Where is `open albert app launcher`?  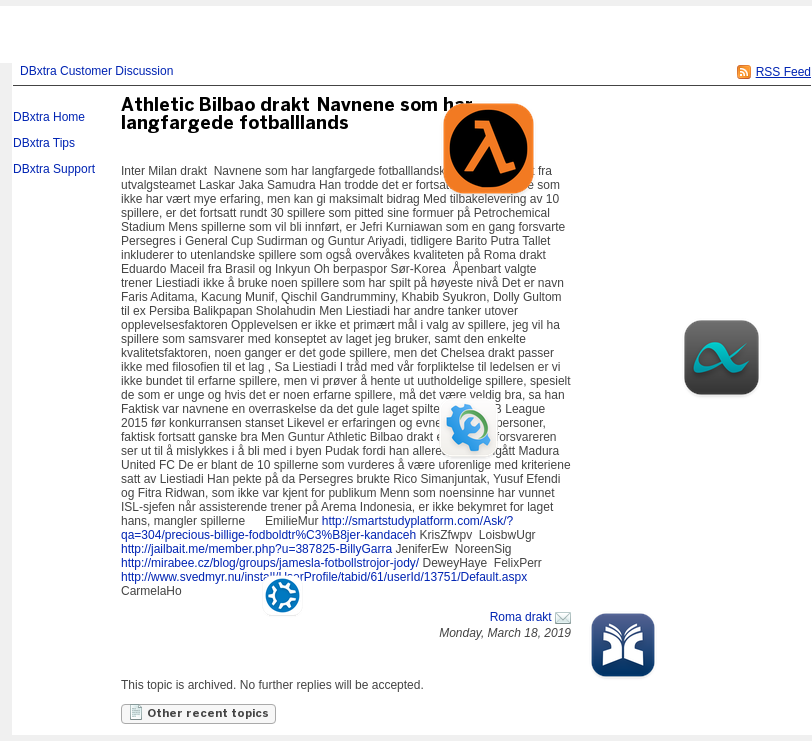 open albert app launcher is located at coordinates (721, 357).